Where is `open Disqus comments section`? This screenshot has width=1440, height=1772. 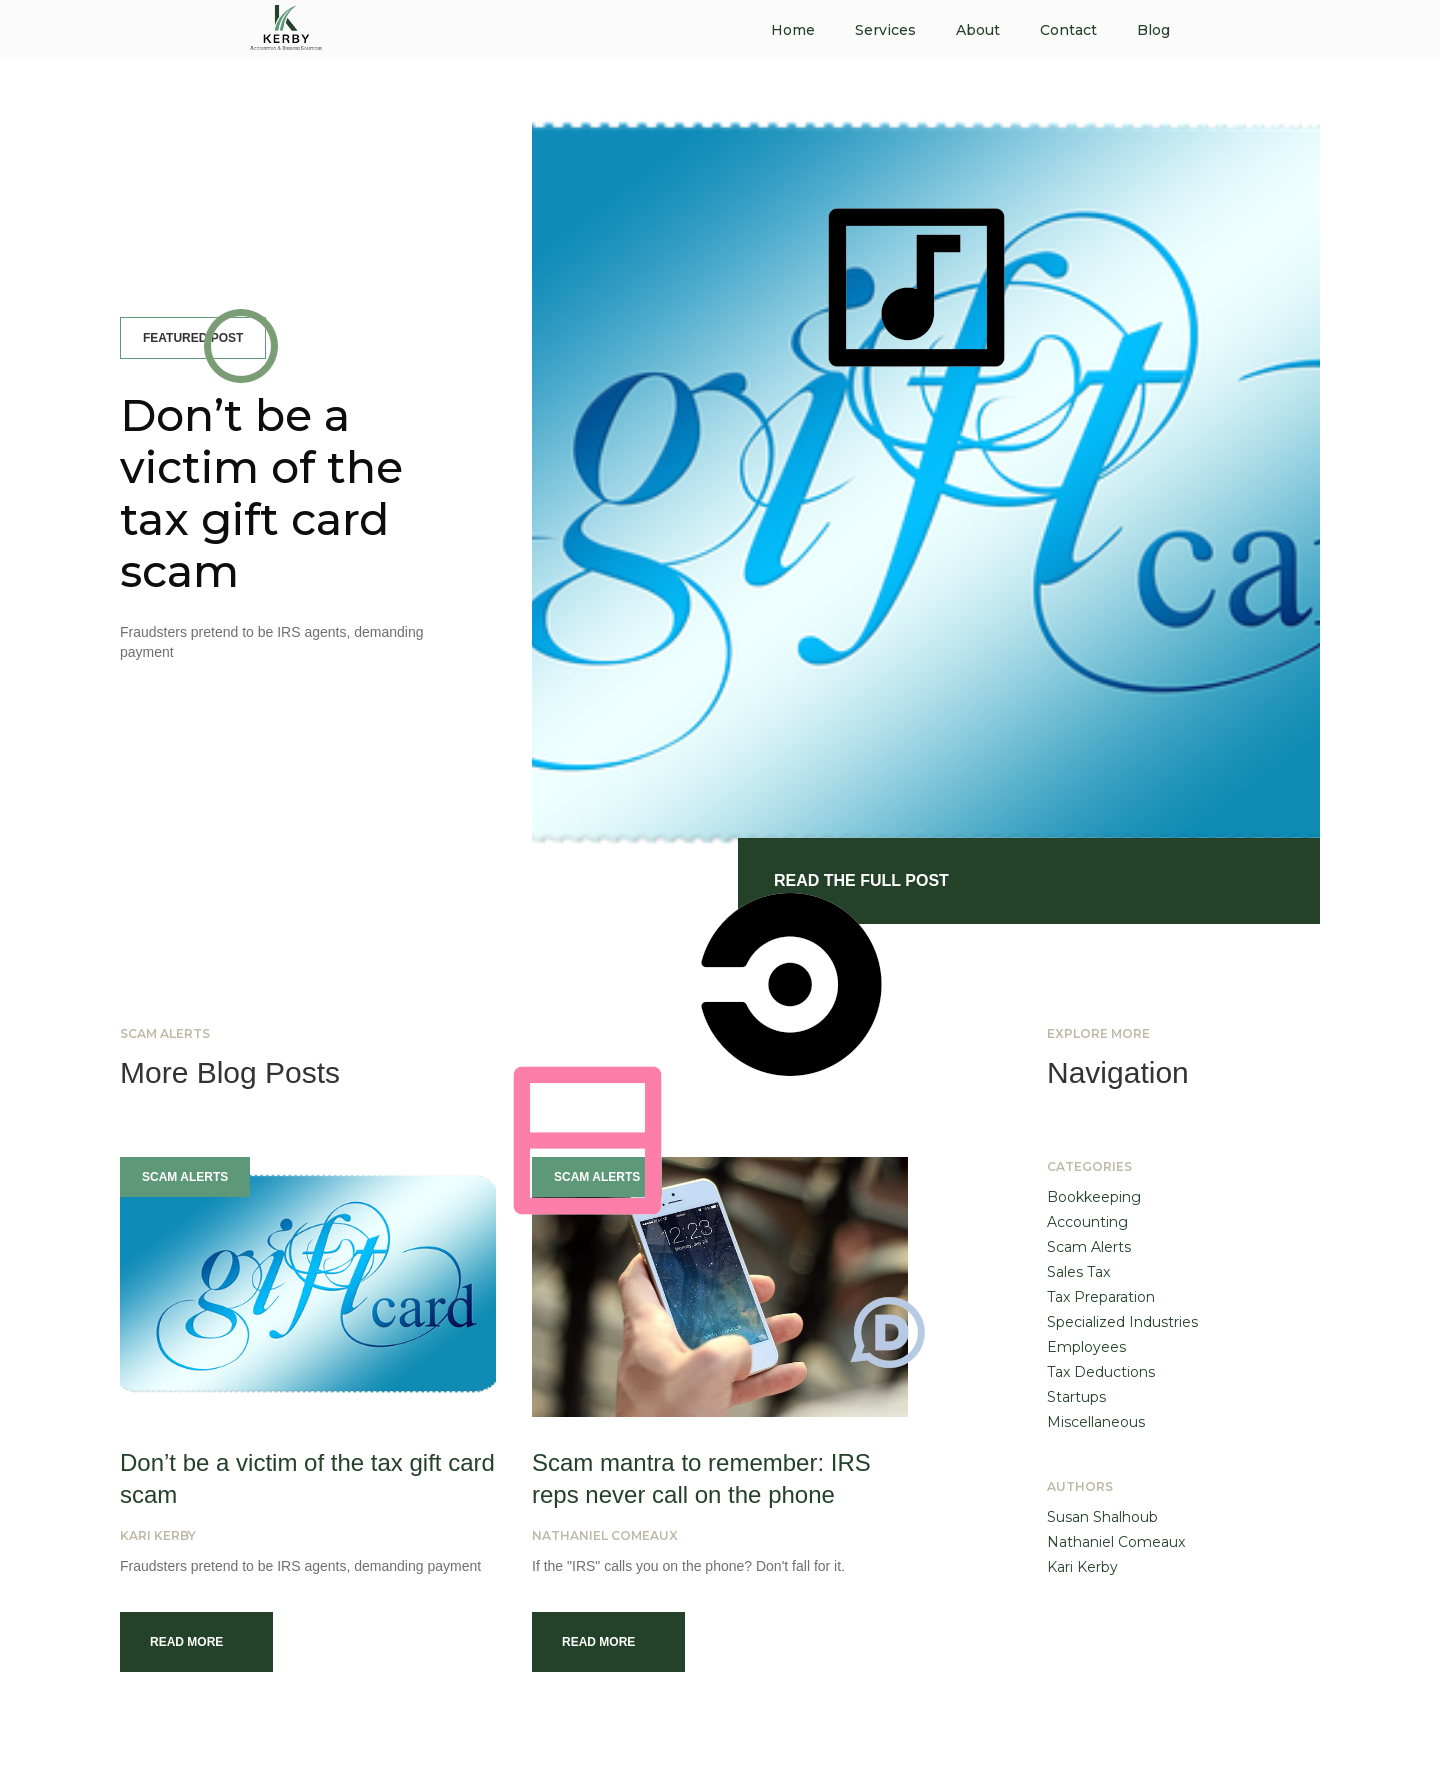 open Disqus comments section is located at coordinates (889, 1332).